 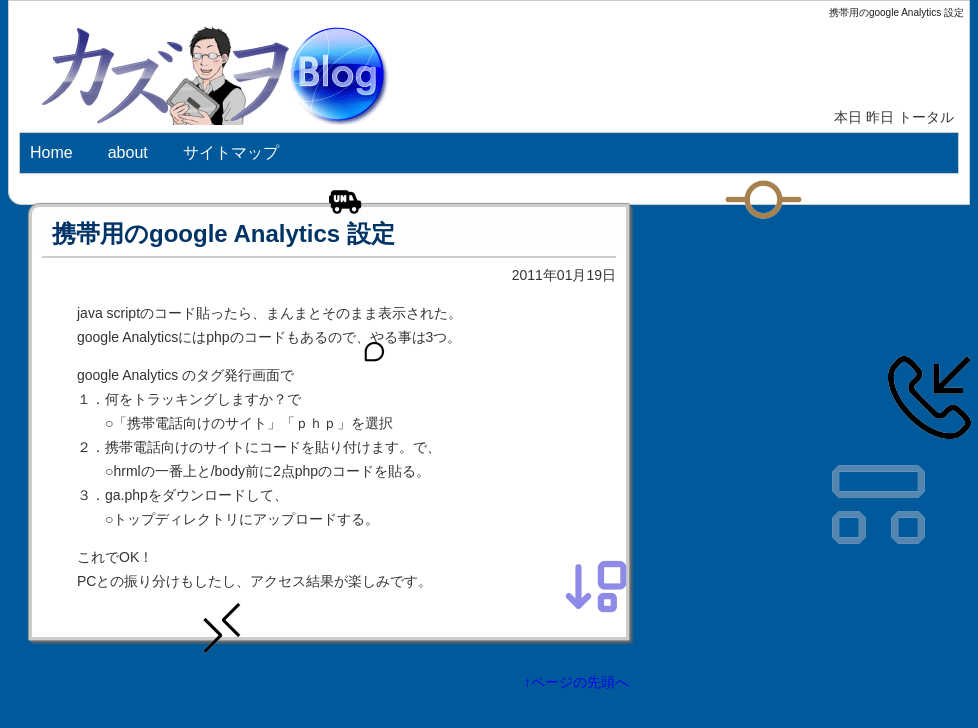 What do you see at coordinates (763, 199) in the screenshot?
I see `view commit details in version control` at bounding box center [763, 199].